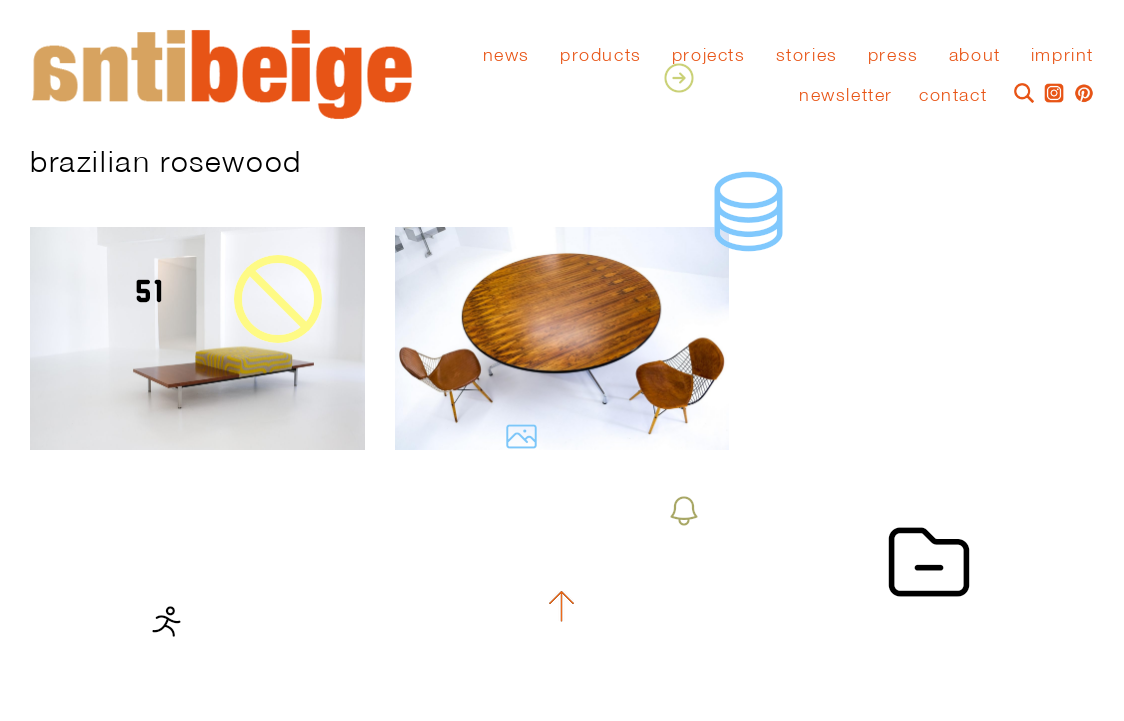 Image resolution: width=1124 pixels, height=721 pixels. What do you see at coordinates (521, 436) in the screenshot?
I see `view photo or image` at bounding box center [521, 436].